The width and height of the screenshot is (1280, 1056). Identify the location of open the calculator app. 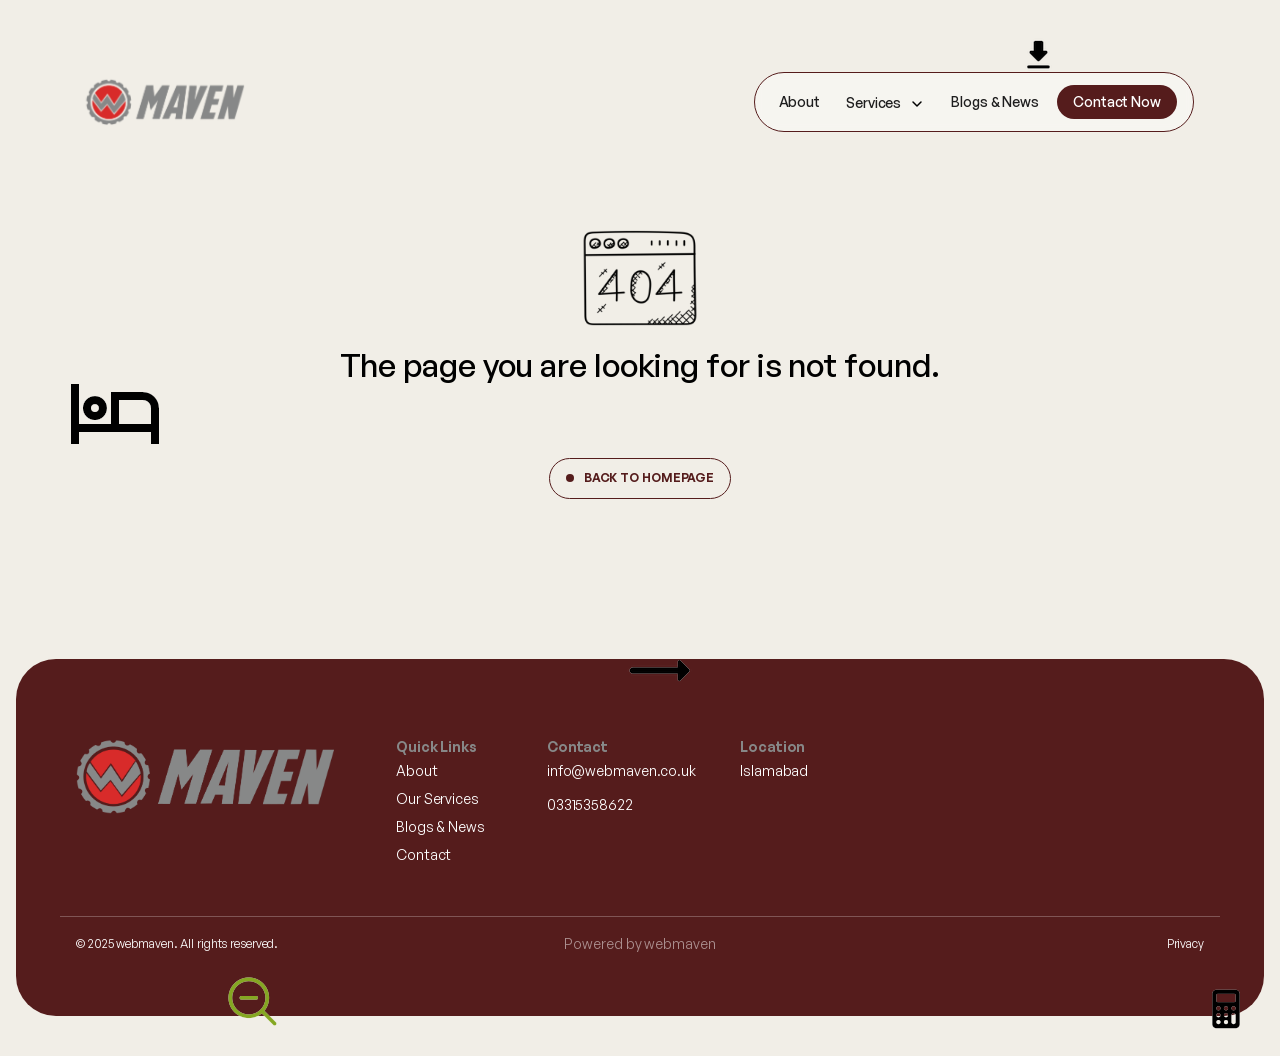
(1226, 1009).